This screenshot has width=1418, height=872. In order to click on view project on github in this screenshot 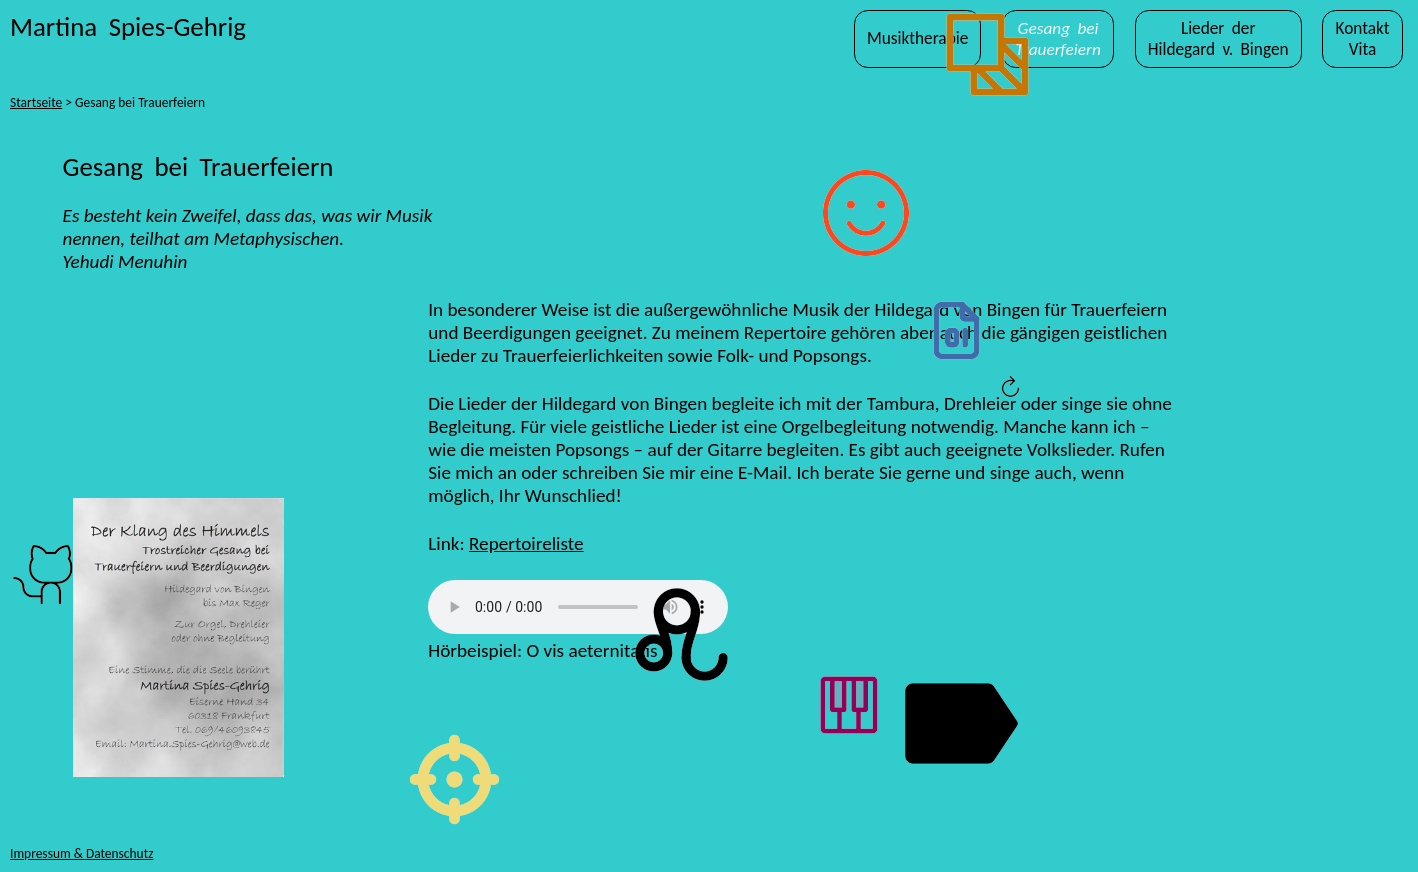, I will do `click(48, 573)`.